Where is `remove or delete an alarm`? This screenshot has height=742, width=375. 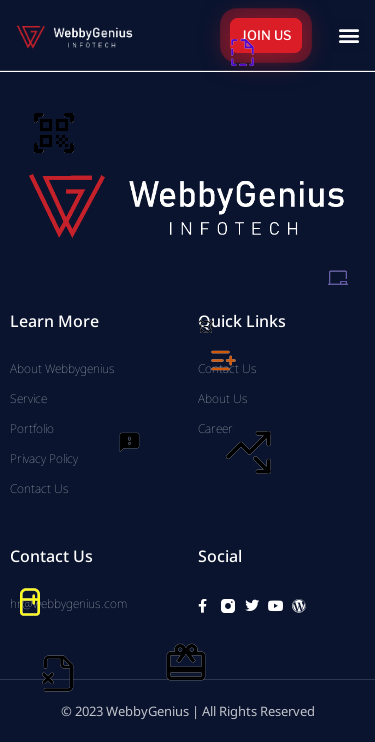 remove or delete an alarm is located at coordinates (206, 326).